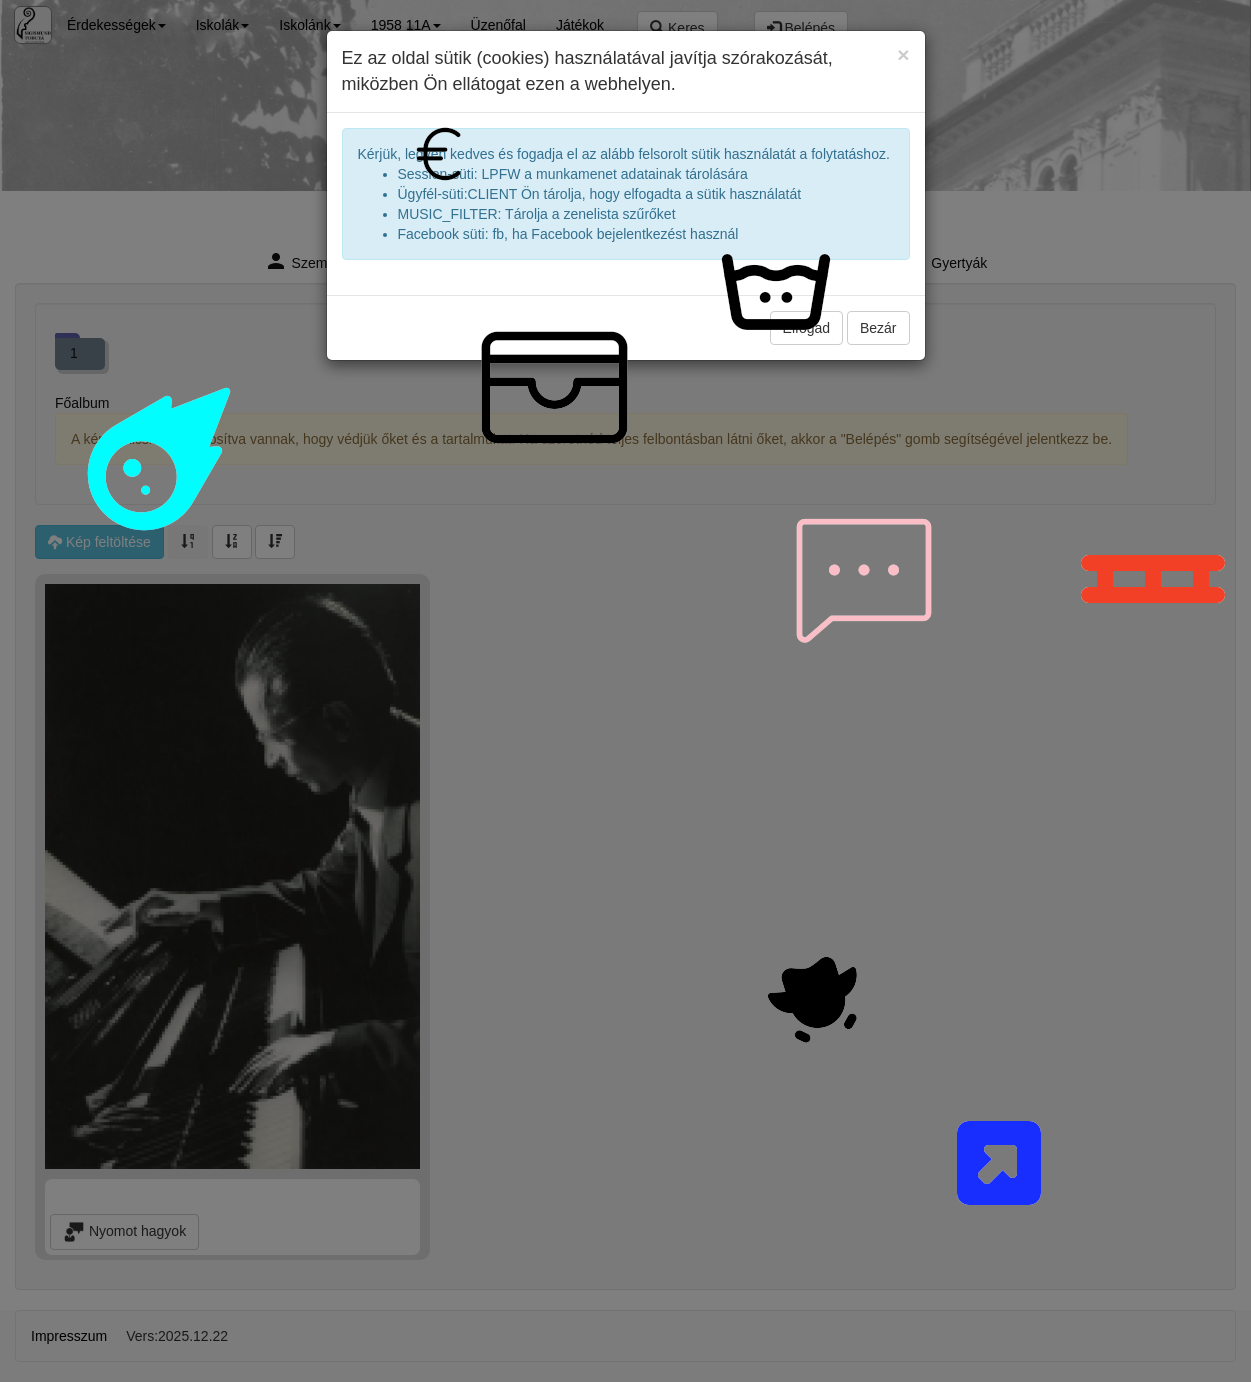 The height and width of the screenshot is (1382, 1251). What do you see at coordinates (776, 292) in the screenshot?
I see `wash at low temperature setting` at bounding box center [776, 292].